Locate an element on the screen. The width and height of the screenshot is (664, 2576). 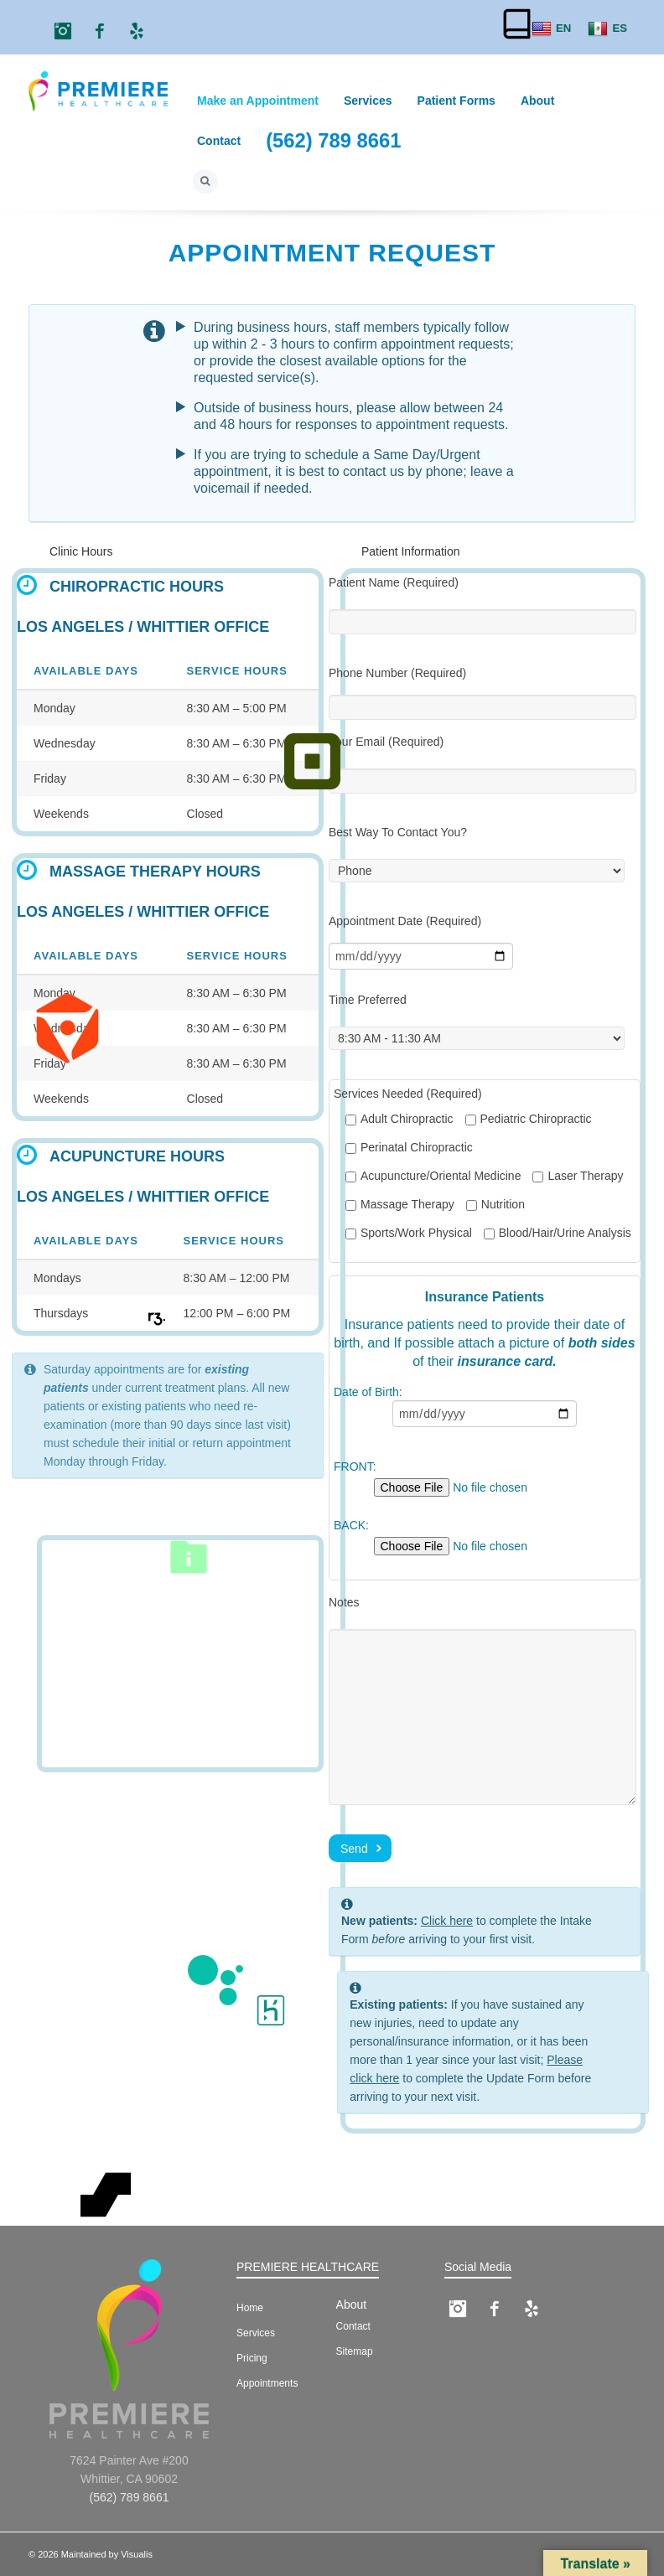
link to Heroku cloud platform is located at coordinates (271, 2010).